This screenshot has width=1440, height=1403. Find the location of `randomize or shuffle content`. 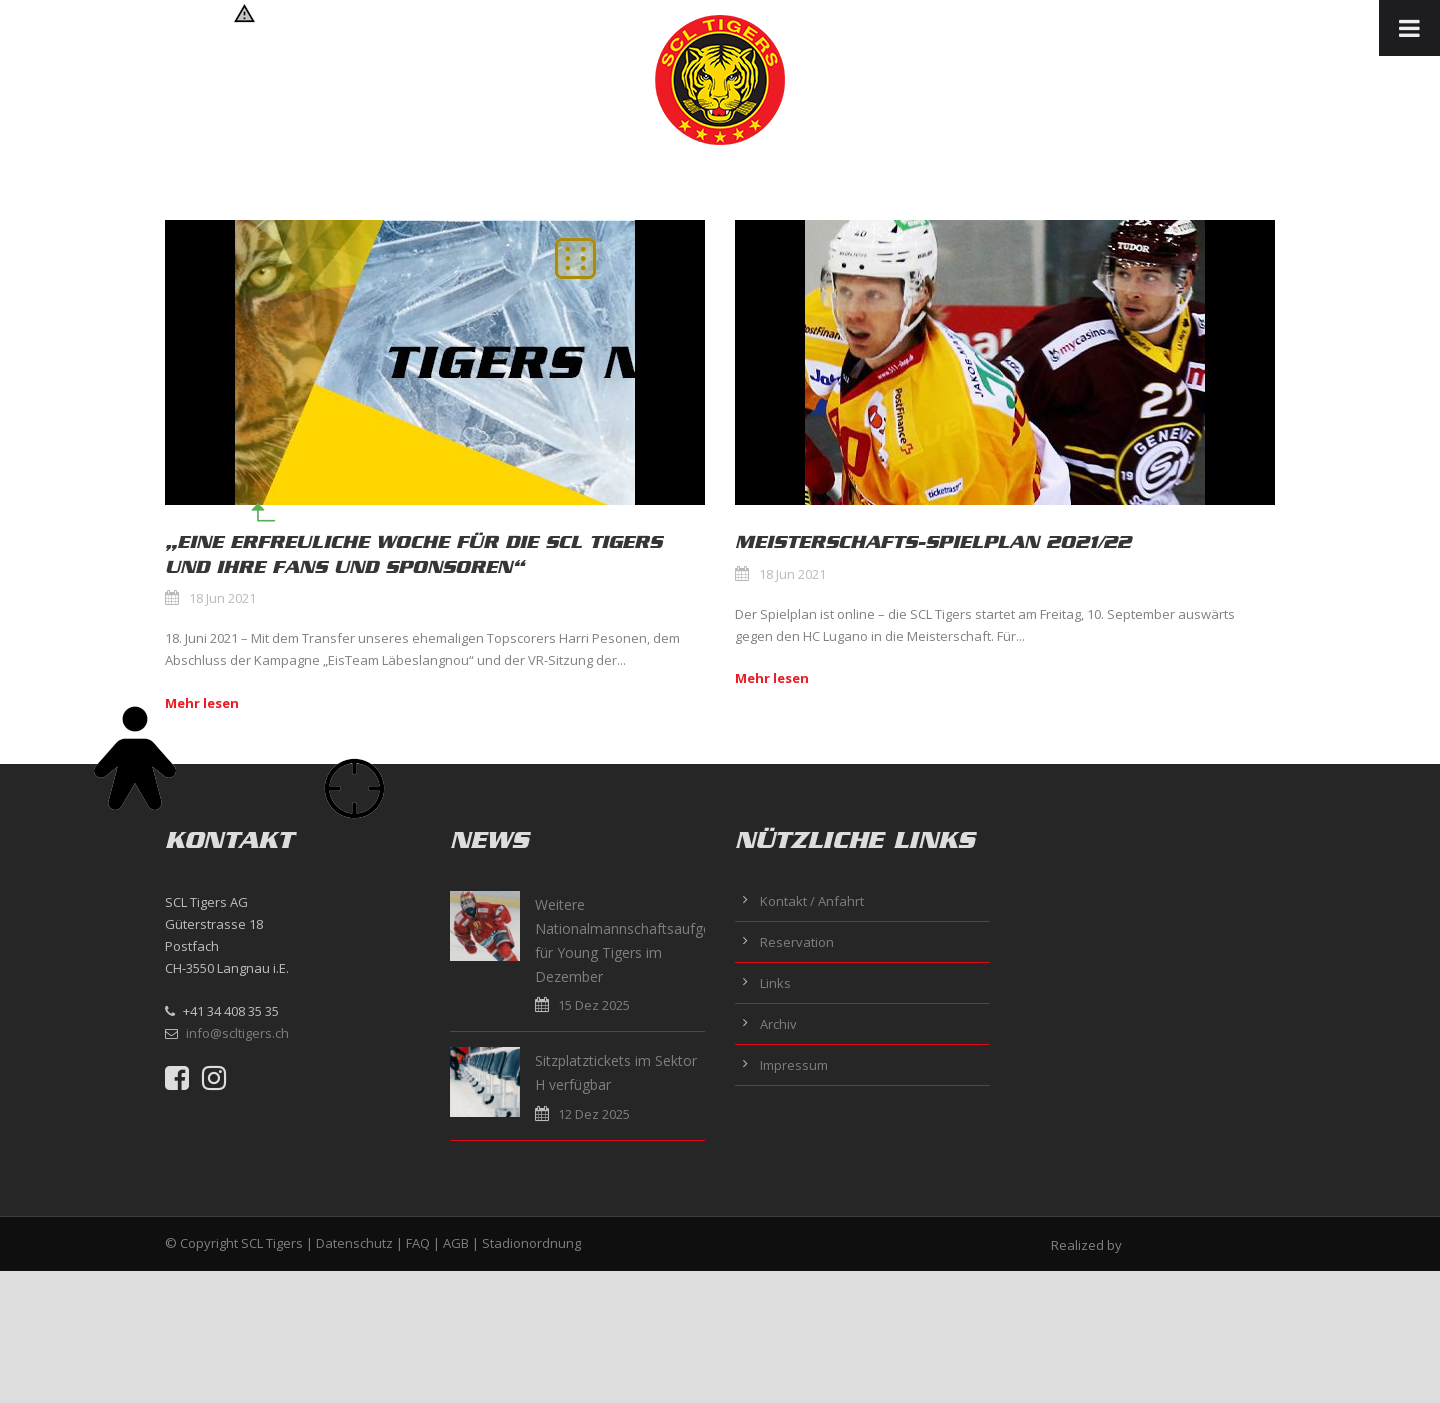

randomize or shuffle content is located at coordinates (575, 258).